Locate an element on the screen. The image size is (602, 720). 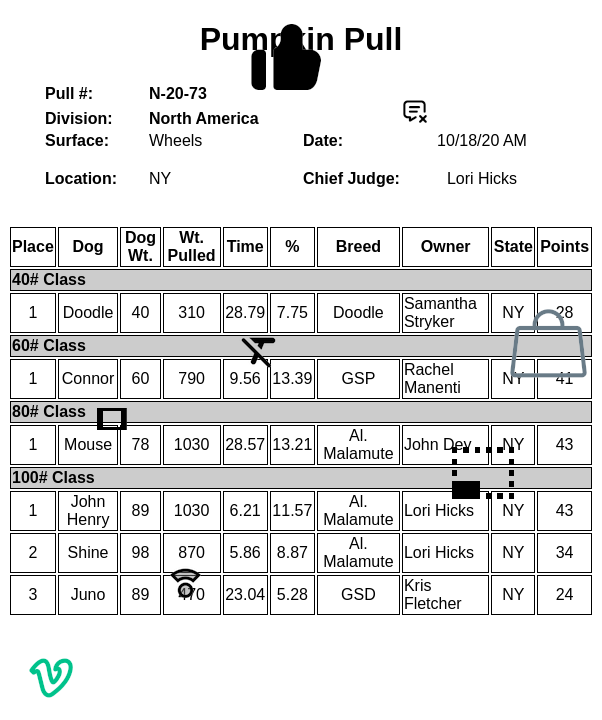
delete a message or conversation is located at coordinates (414, 110).